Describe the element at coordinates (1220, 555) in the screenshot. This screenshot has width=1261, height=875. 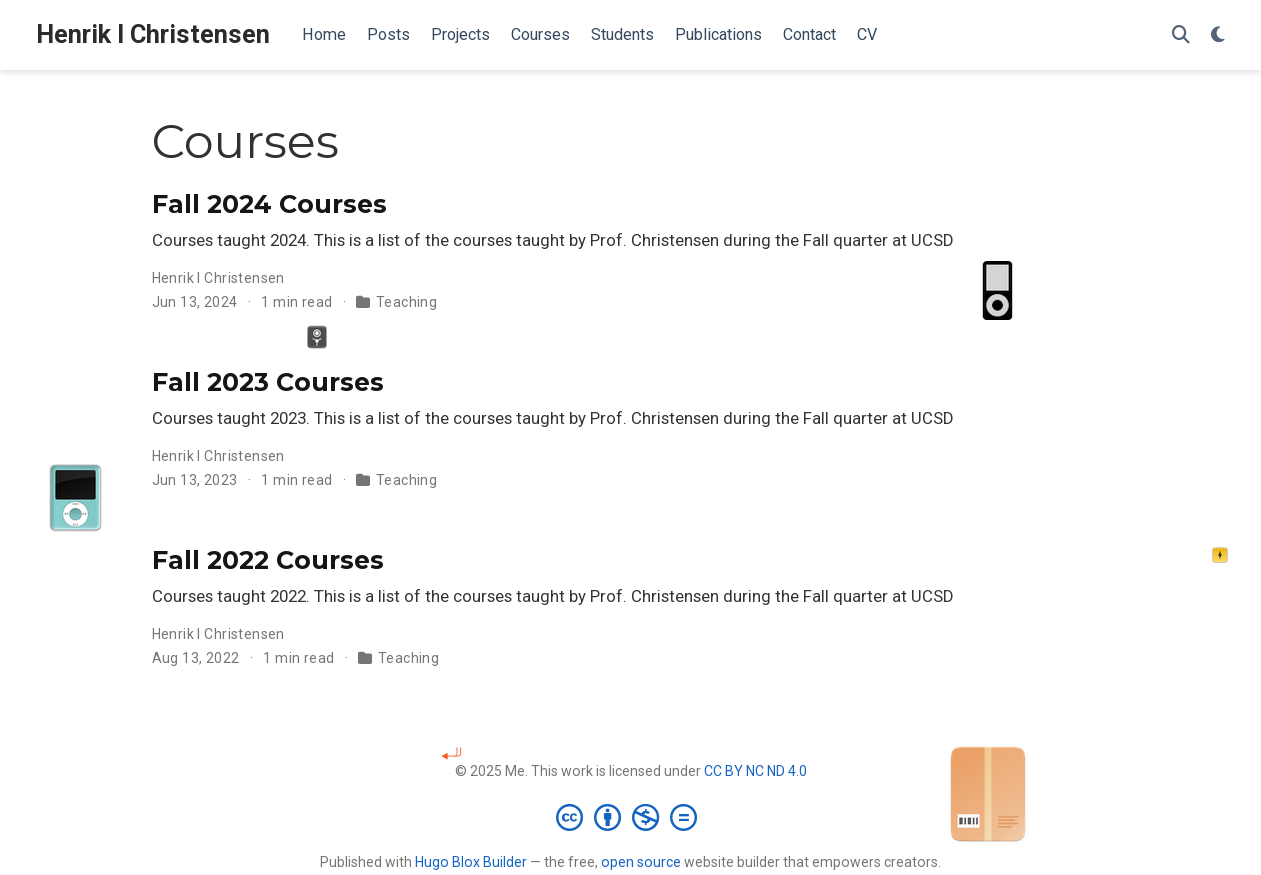
I see `access power and battery settings` at that location.